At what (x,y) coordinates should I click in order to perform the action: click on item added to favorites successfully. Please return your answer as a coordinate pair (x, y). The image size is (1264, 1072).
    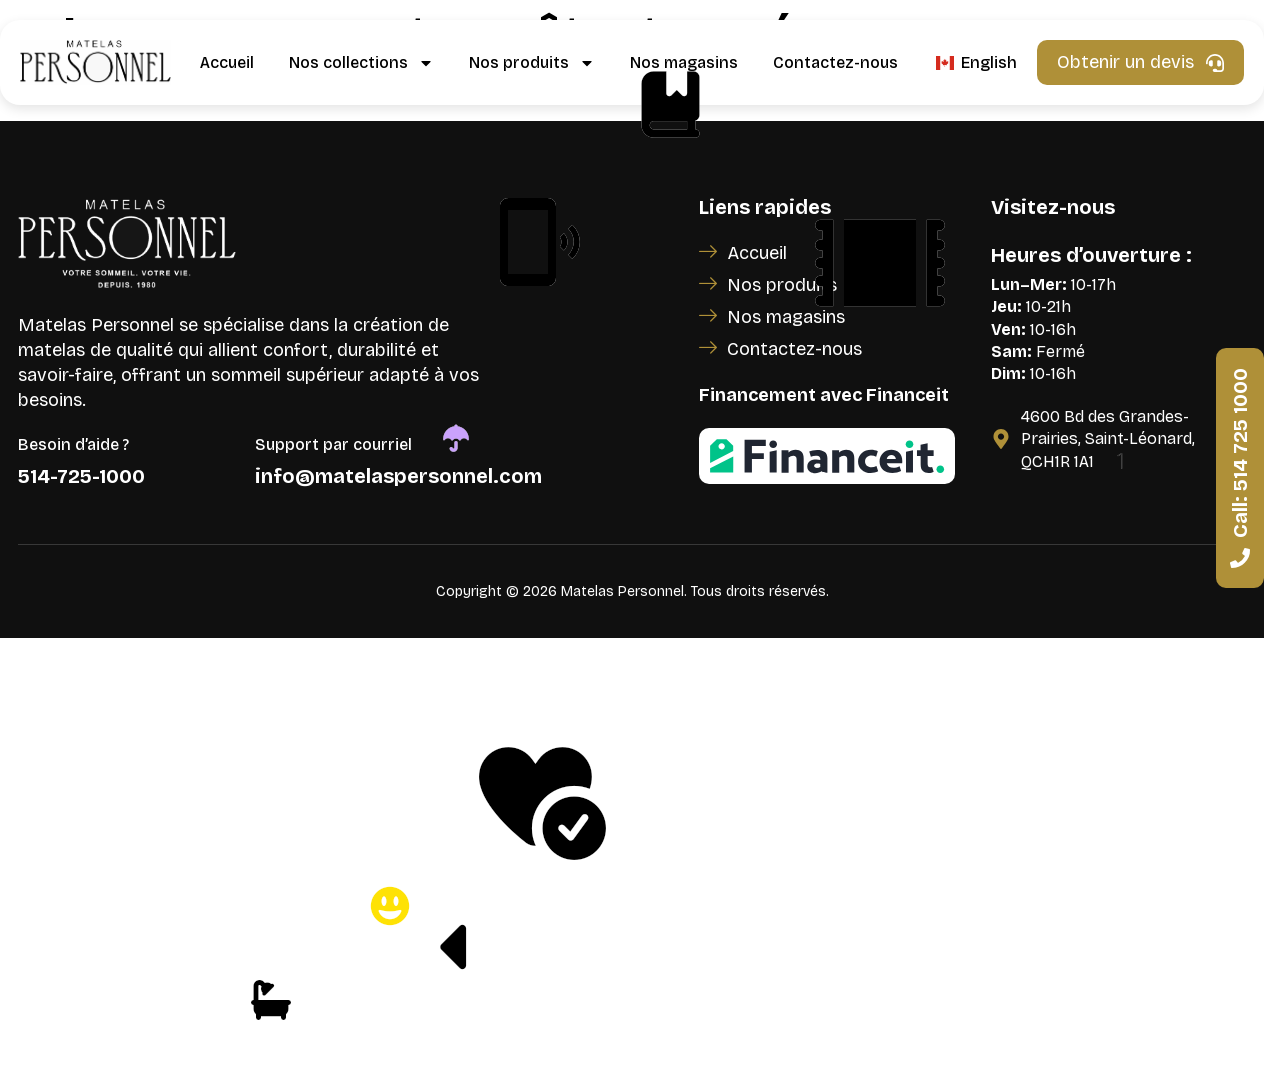
    Looking at the image, I should click on (542, 796).